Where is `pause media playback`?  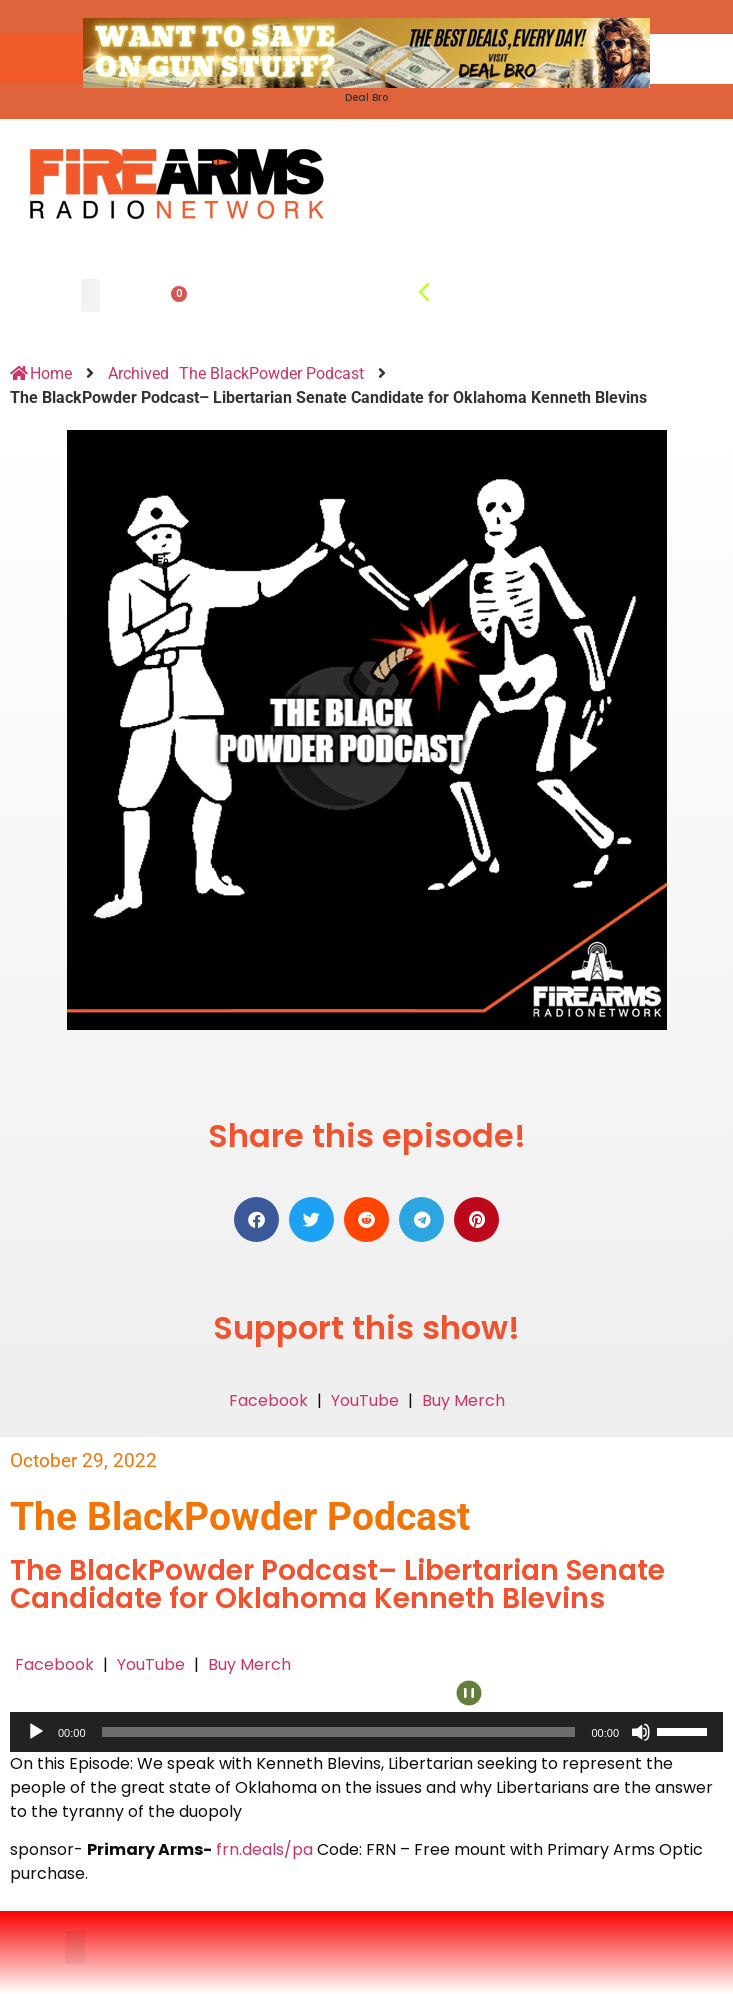 pause media playback is located at coordinates (469, 1693).